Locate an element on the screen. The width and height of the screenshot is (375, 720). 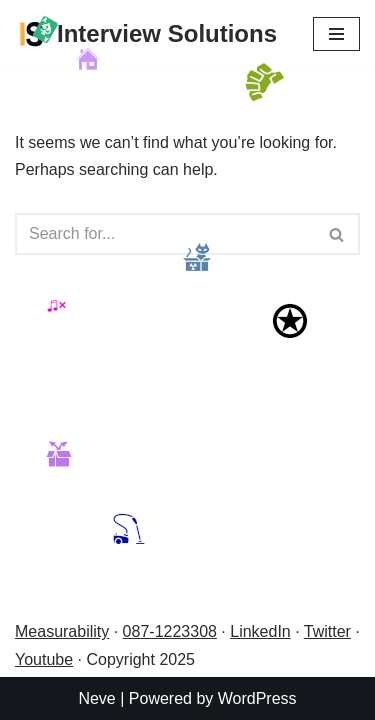
ace of spades playing card is located at coordinates (45, 29).